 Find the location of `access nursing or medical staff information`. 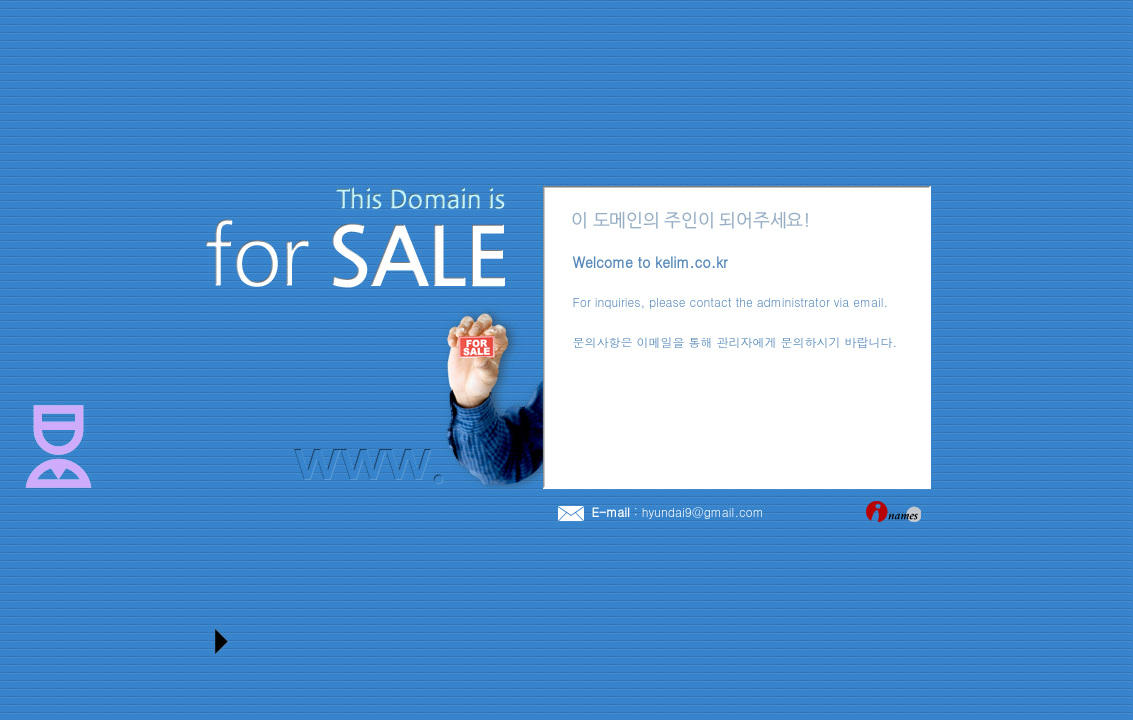

access nursing or medical staff information is located at coordinates (58, 446).